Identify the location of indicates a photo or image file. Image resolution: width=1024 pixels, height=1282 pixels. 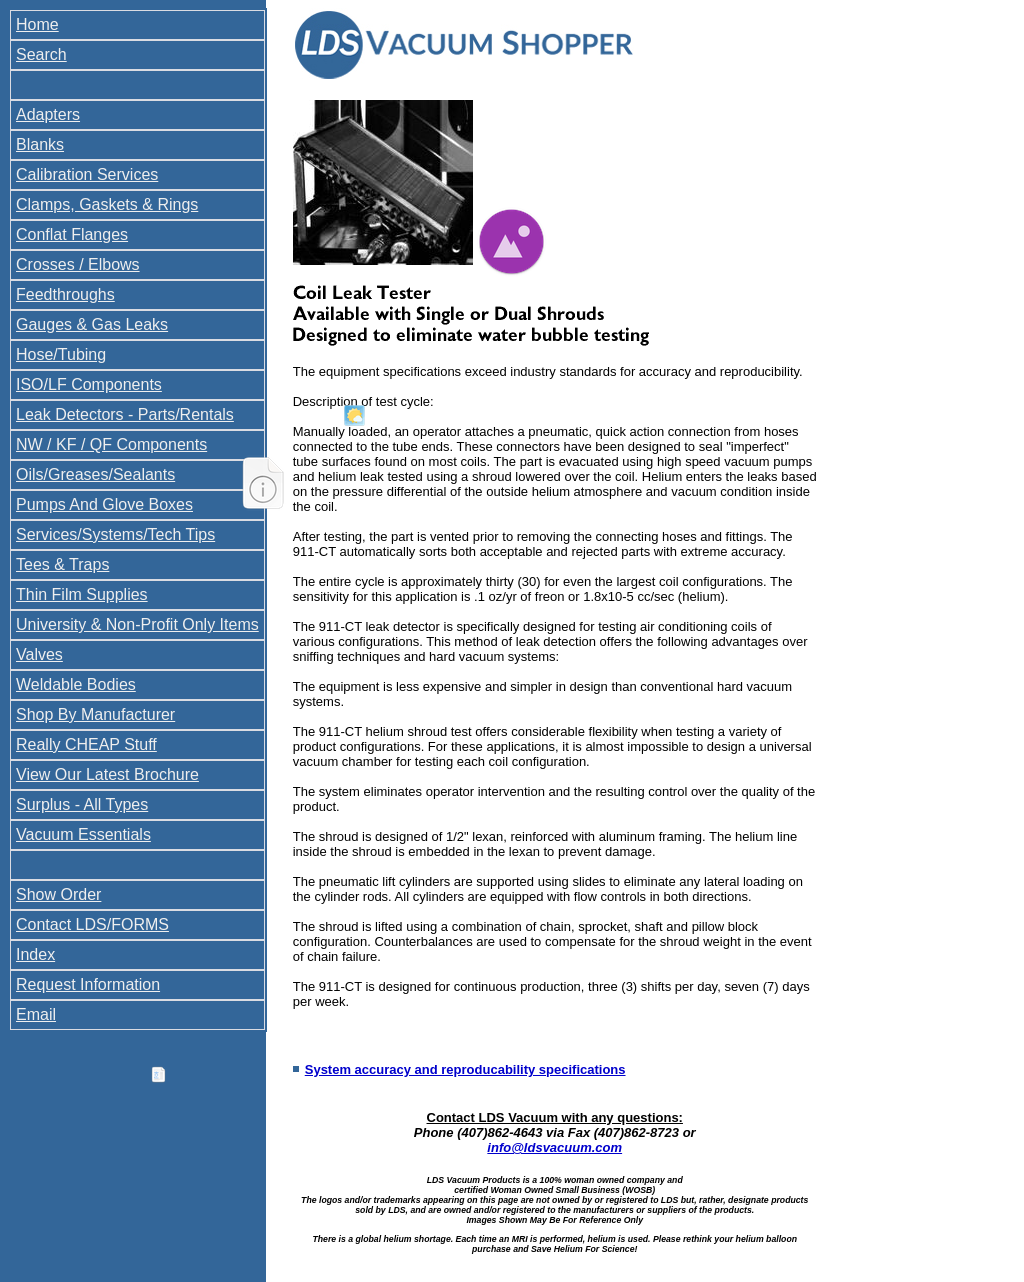
(511, 241).